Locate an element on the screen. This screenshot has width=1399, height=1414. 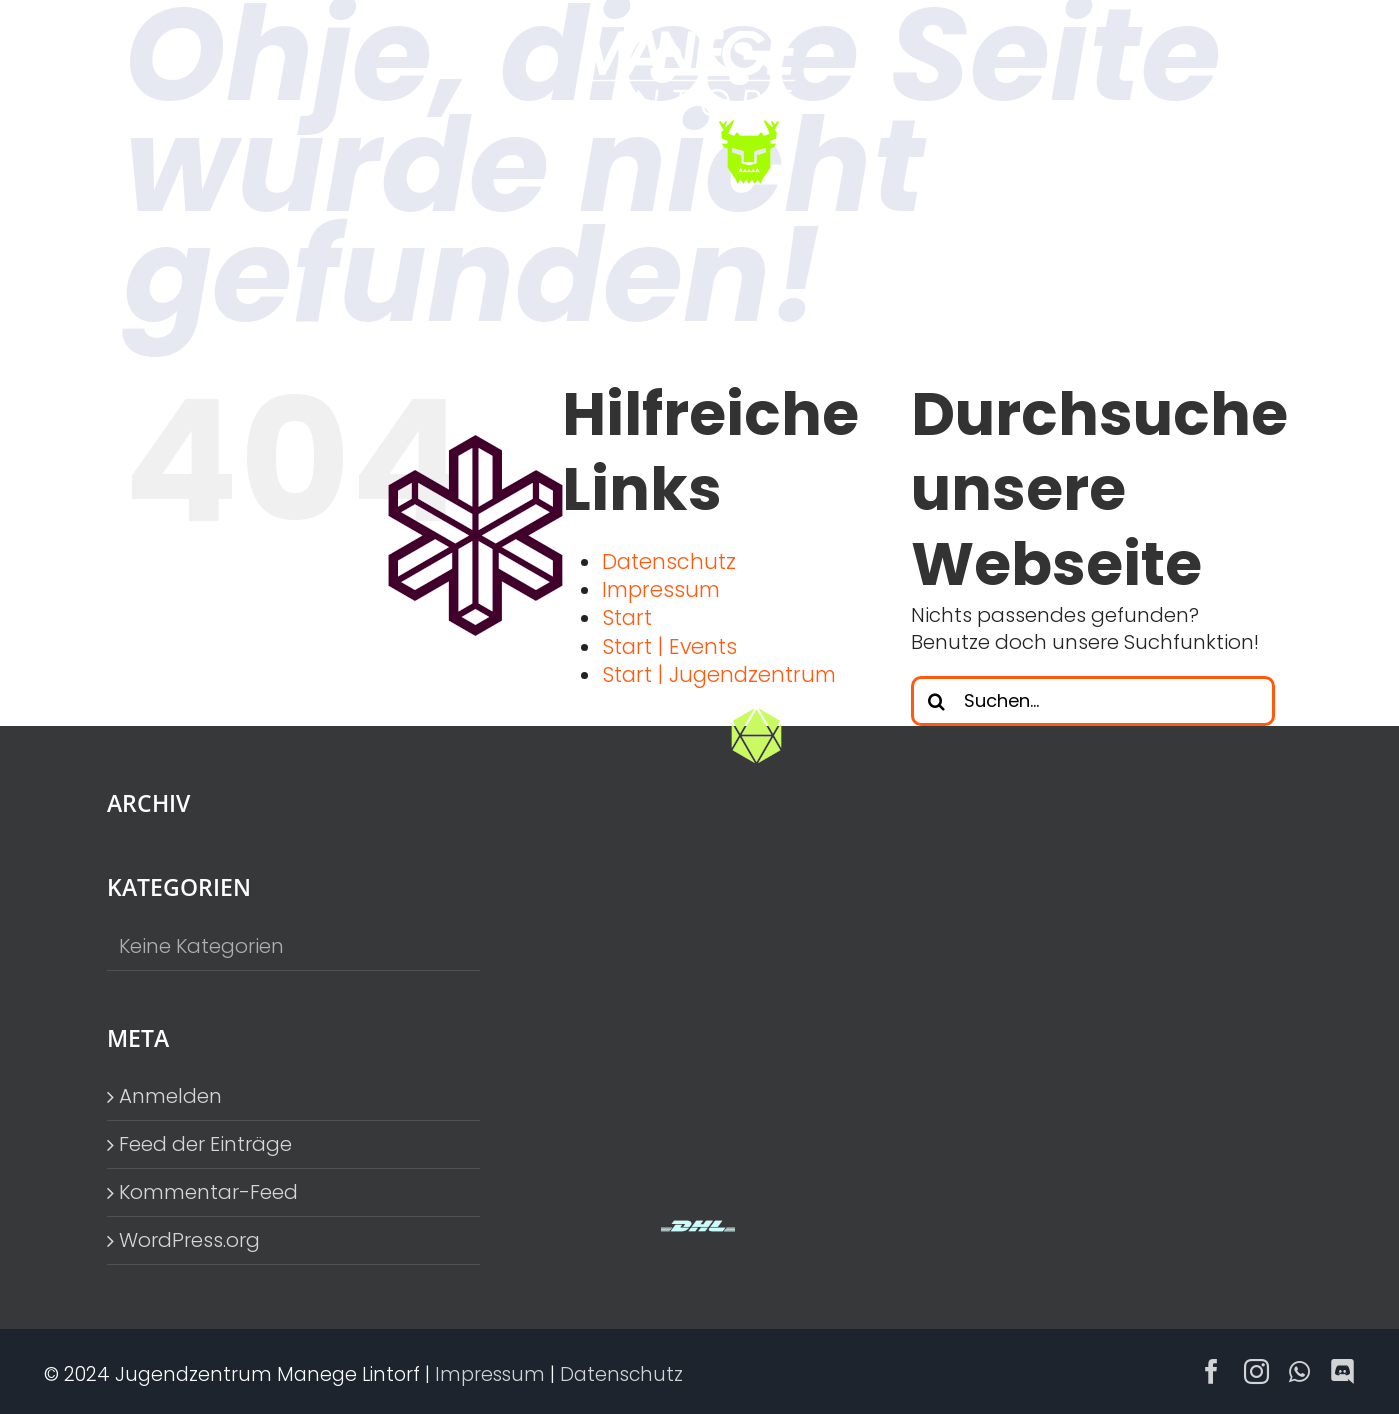
turso database service logo is located at coordinates (749, 152).